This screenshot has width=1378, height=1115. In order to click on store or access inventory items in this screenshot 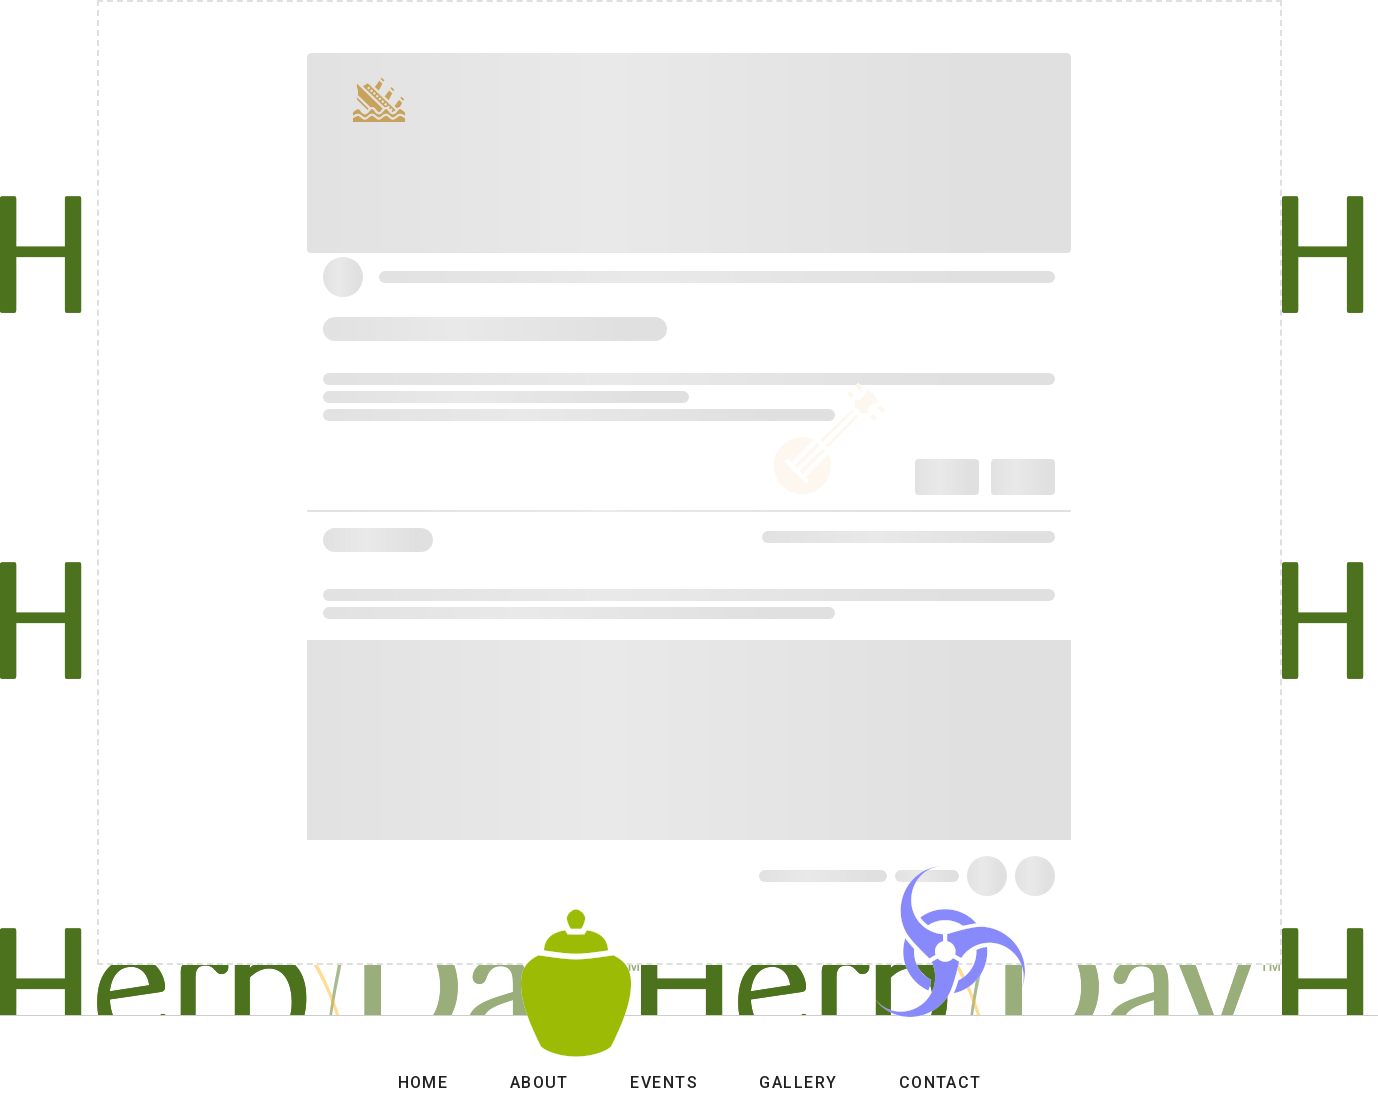, I will do `click(576, 983)`.